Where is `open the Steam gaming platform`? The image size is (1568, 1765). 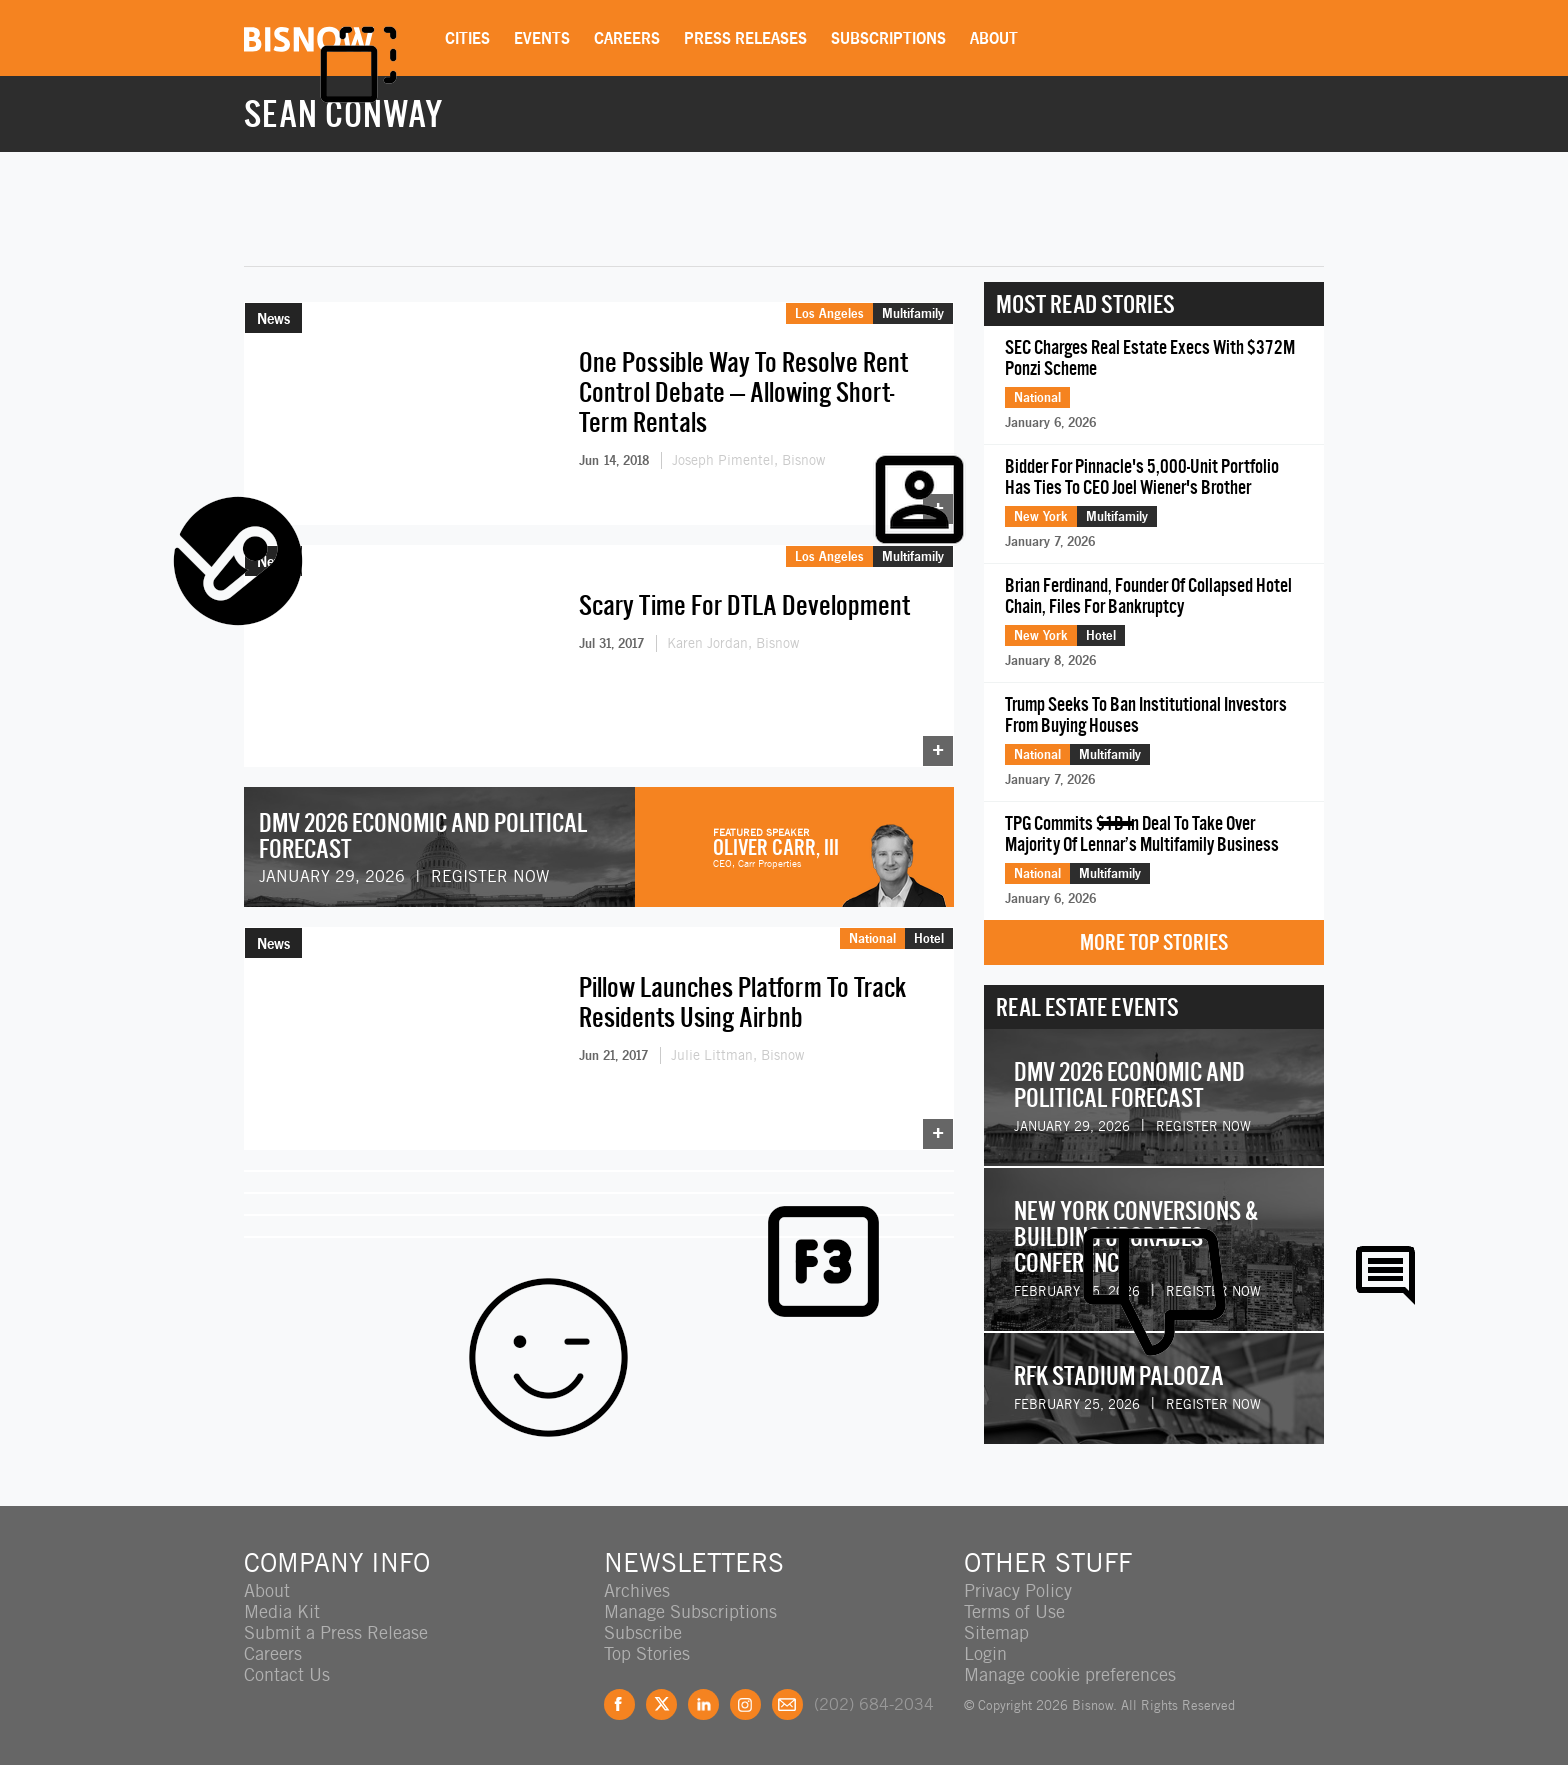
open the Steam gaming platform is located at coordinates (238, 561).